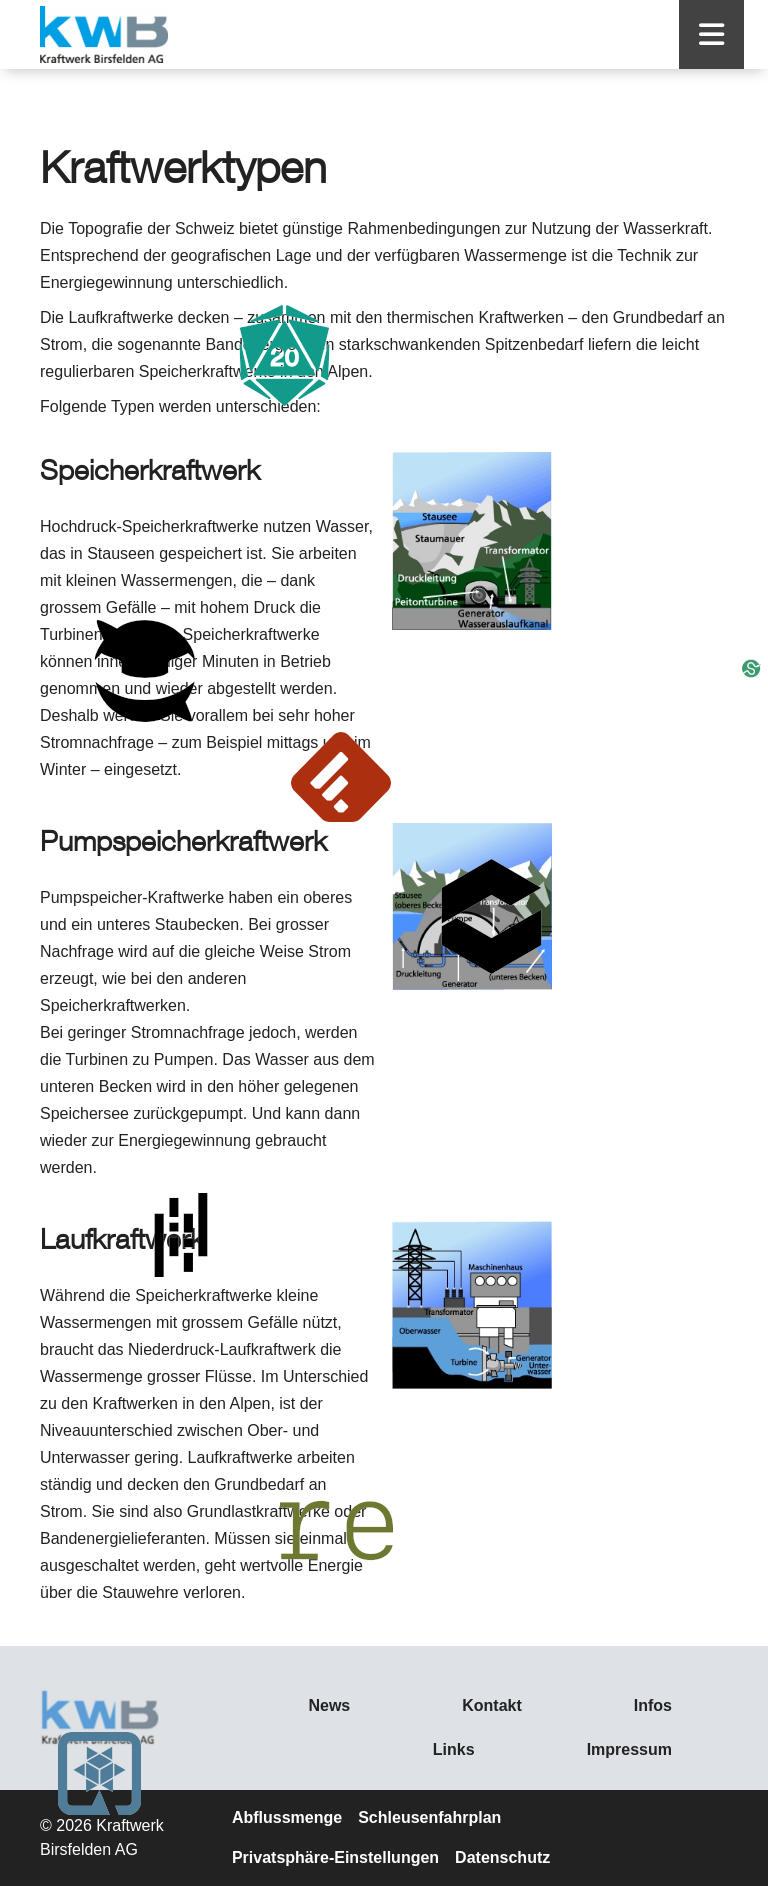  What do you see at coordinates (751, 668) in the screenshot?
I see `scipy python library logo` at bounding box center [751, 668].